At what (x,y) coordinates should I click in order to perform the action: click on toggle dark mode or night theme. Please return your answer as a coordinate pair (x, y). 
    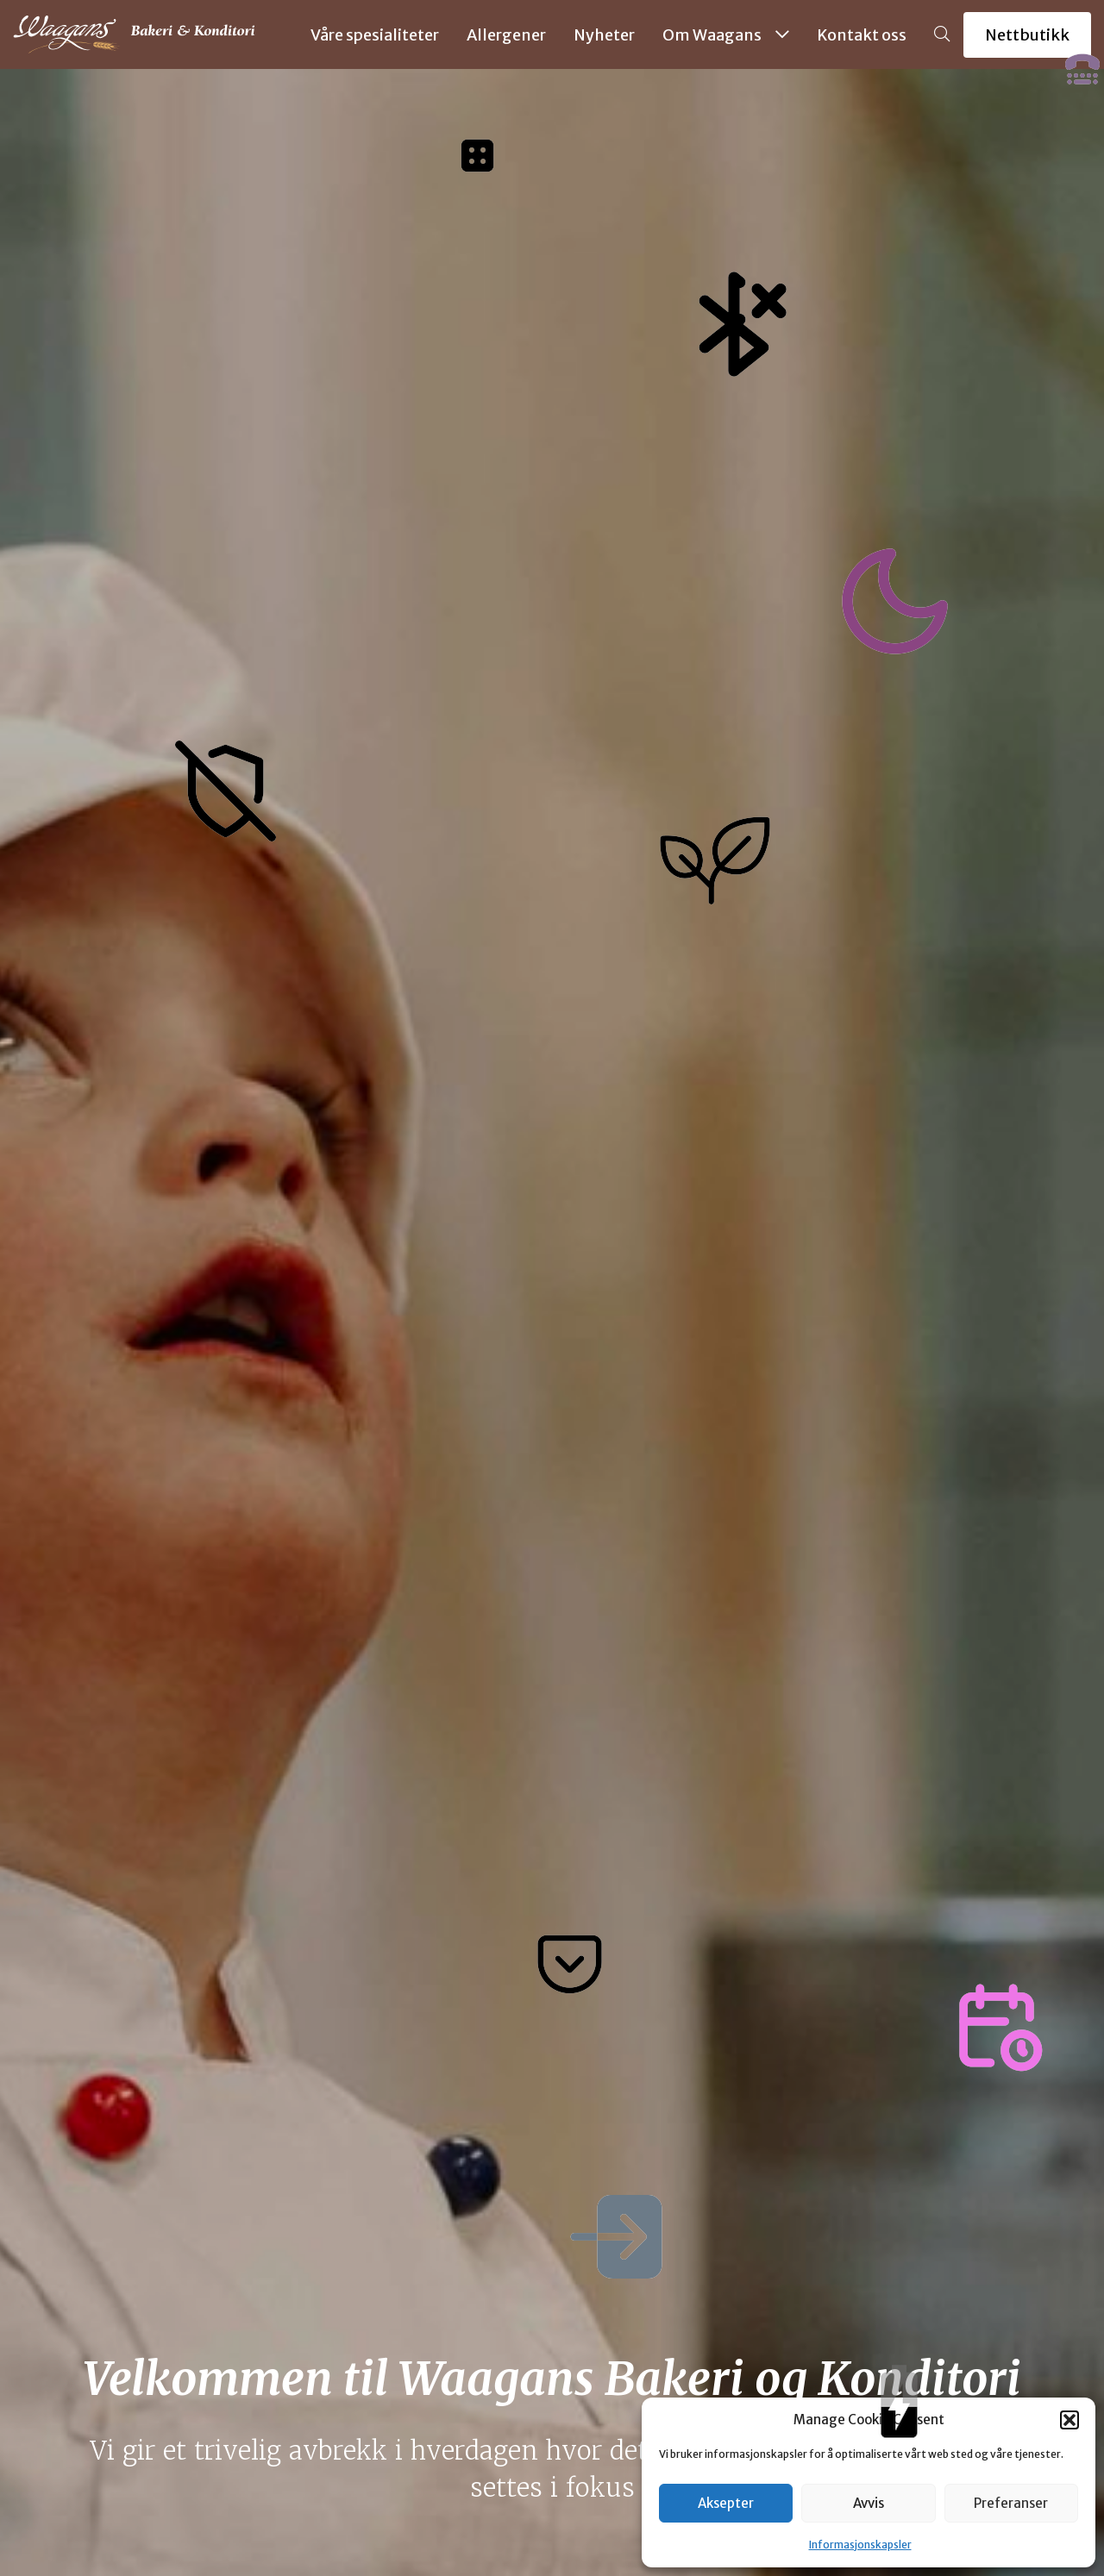
    Looking at the image, I should click on (894, 601).